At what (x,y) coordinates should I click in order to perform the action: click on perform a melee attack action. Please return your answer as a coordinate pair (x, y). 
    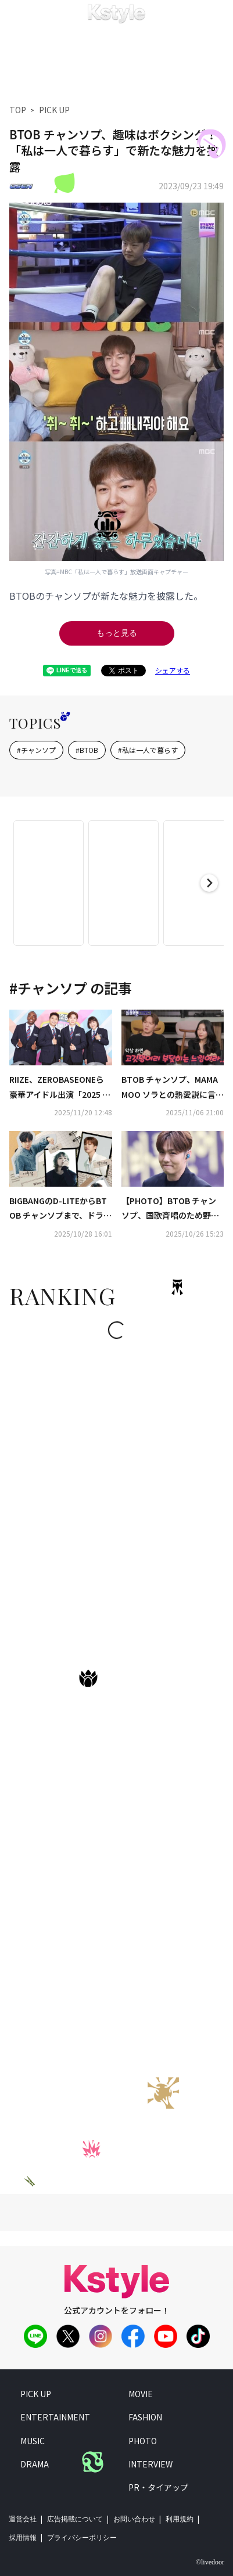
    Looking at the image, I should click on (211, 143).